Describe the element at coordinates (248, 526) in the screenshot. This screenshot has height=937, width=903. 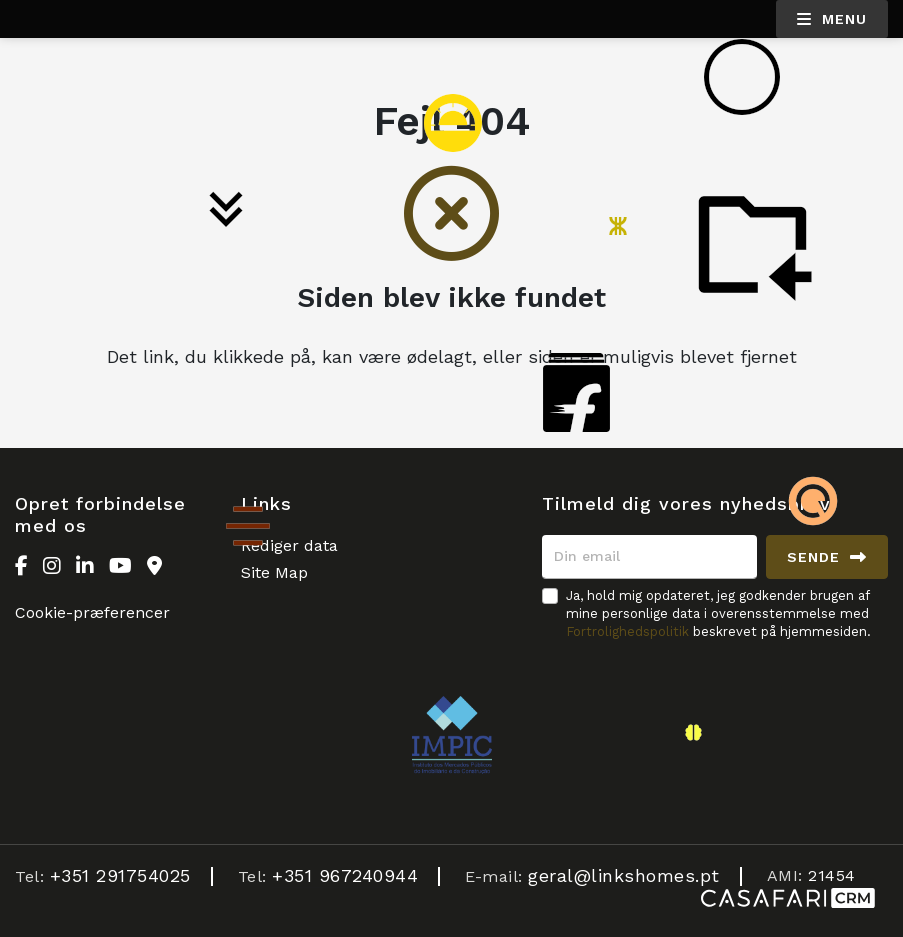
I see `open navigation menu` at that location.